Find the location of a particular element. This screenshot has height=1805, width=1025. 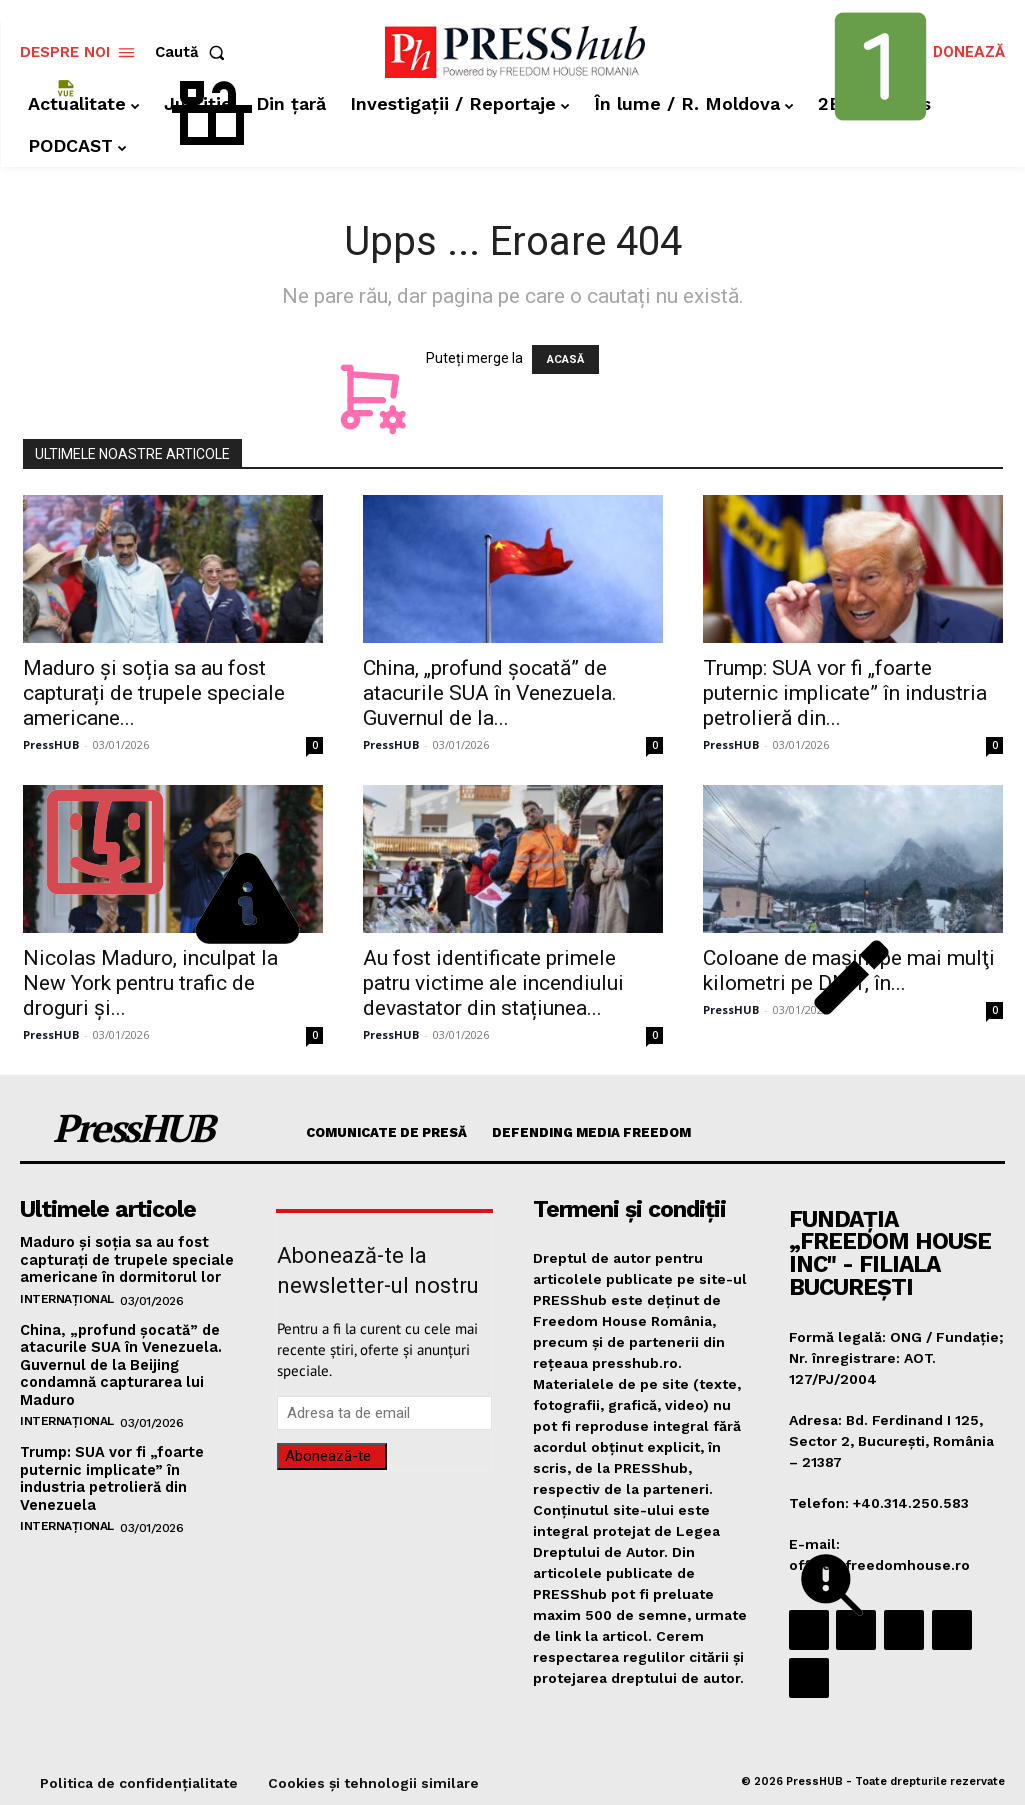

apply auto-enhance or magic edit to content is located at coordinates (851, 977).